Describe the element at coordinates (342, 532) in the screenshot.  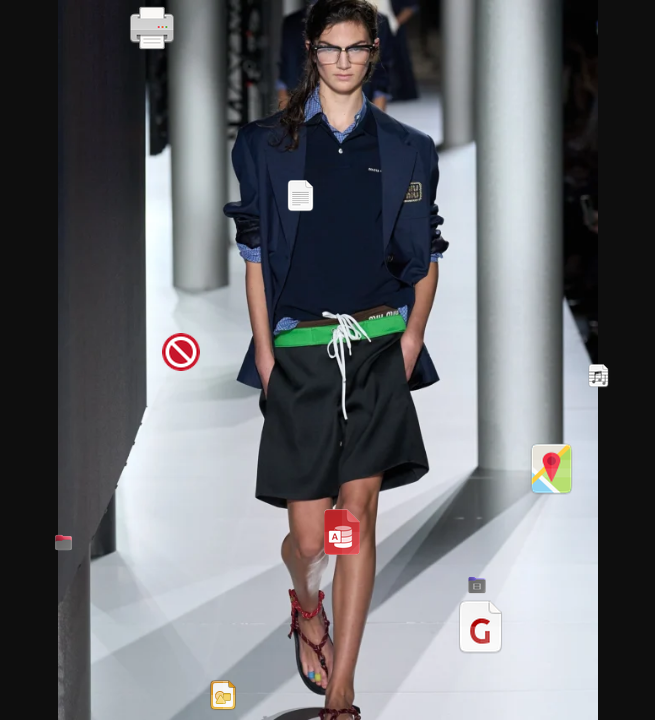
I see `microsoft access database file` at that location.